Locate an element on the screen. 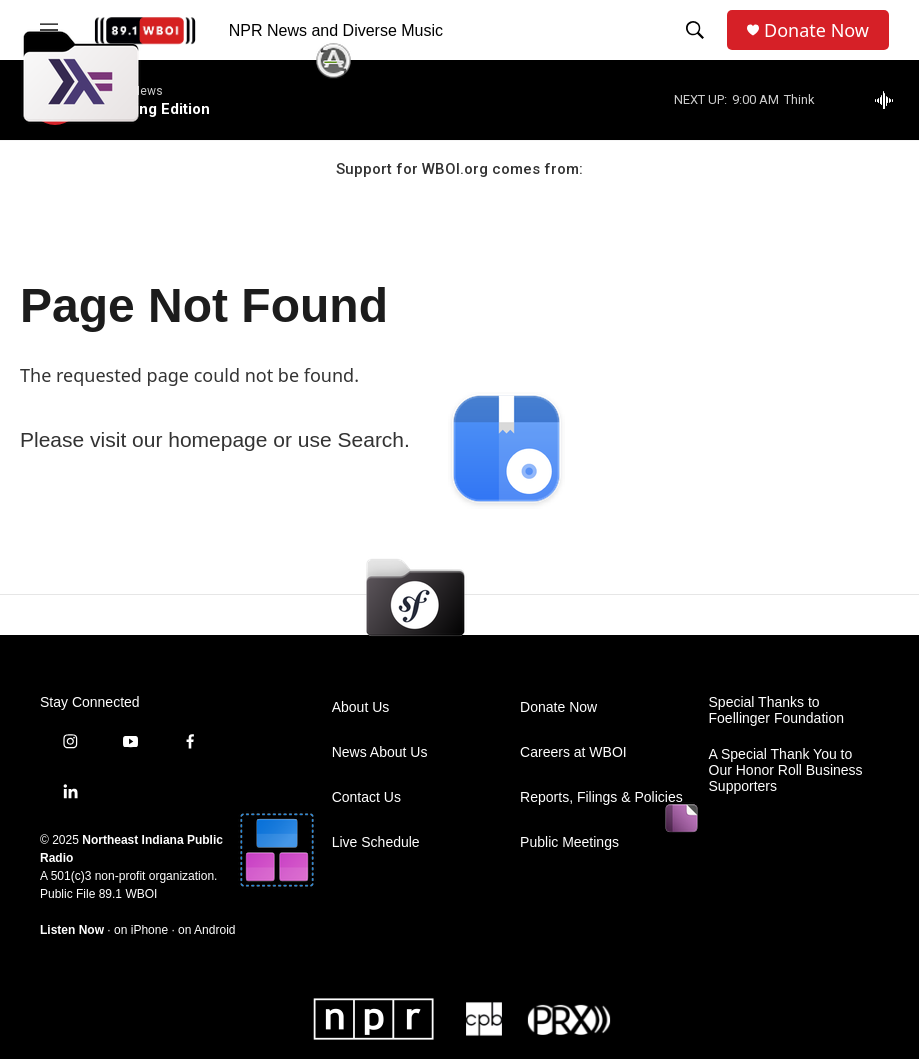  open the software updater application is located at coordinates (333, 60).